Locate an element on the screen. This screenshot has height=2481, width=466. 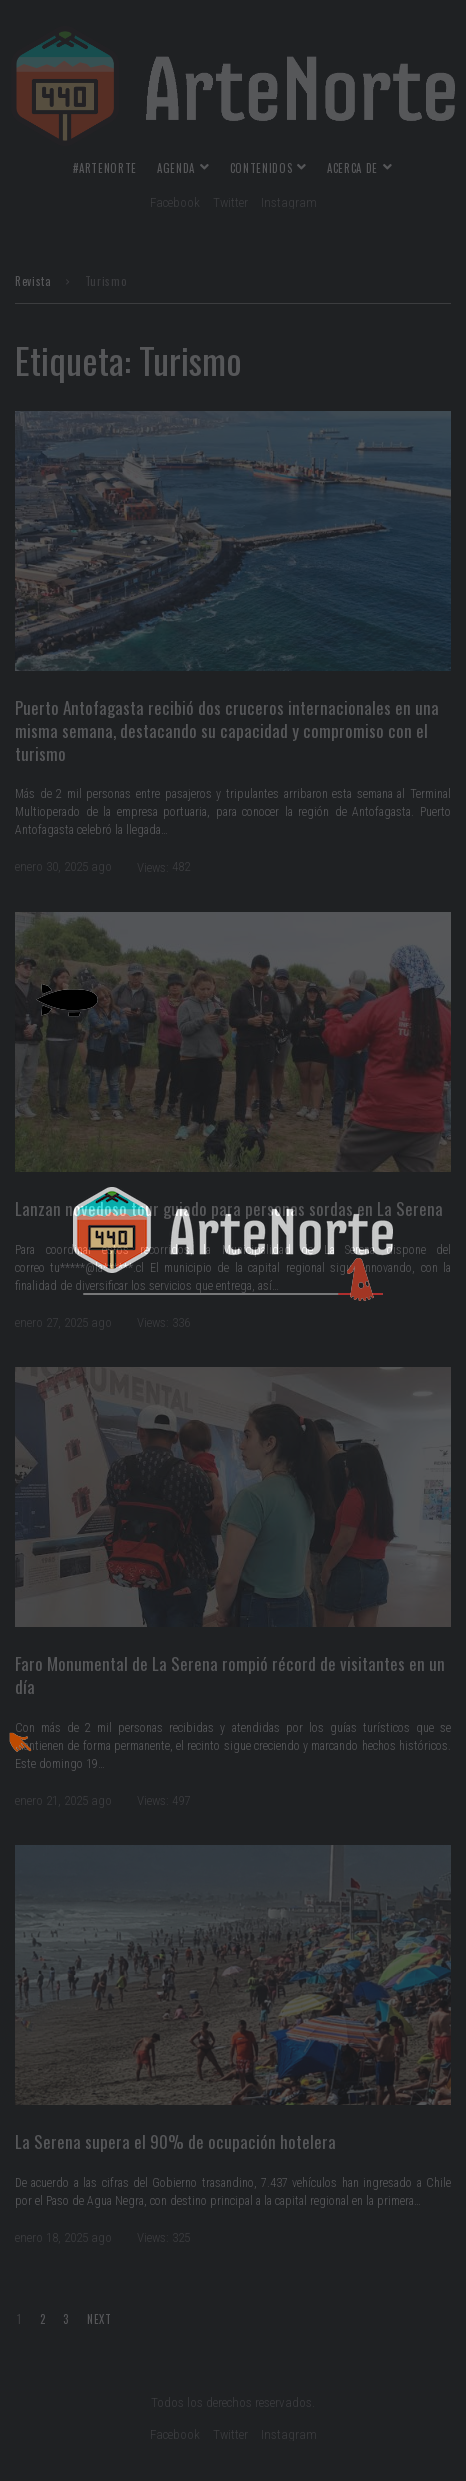
tap to select or indicate an item is located at coordinates (20, 1743).